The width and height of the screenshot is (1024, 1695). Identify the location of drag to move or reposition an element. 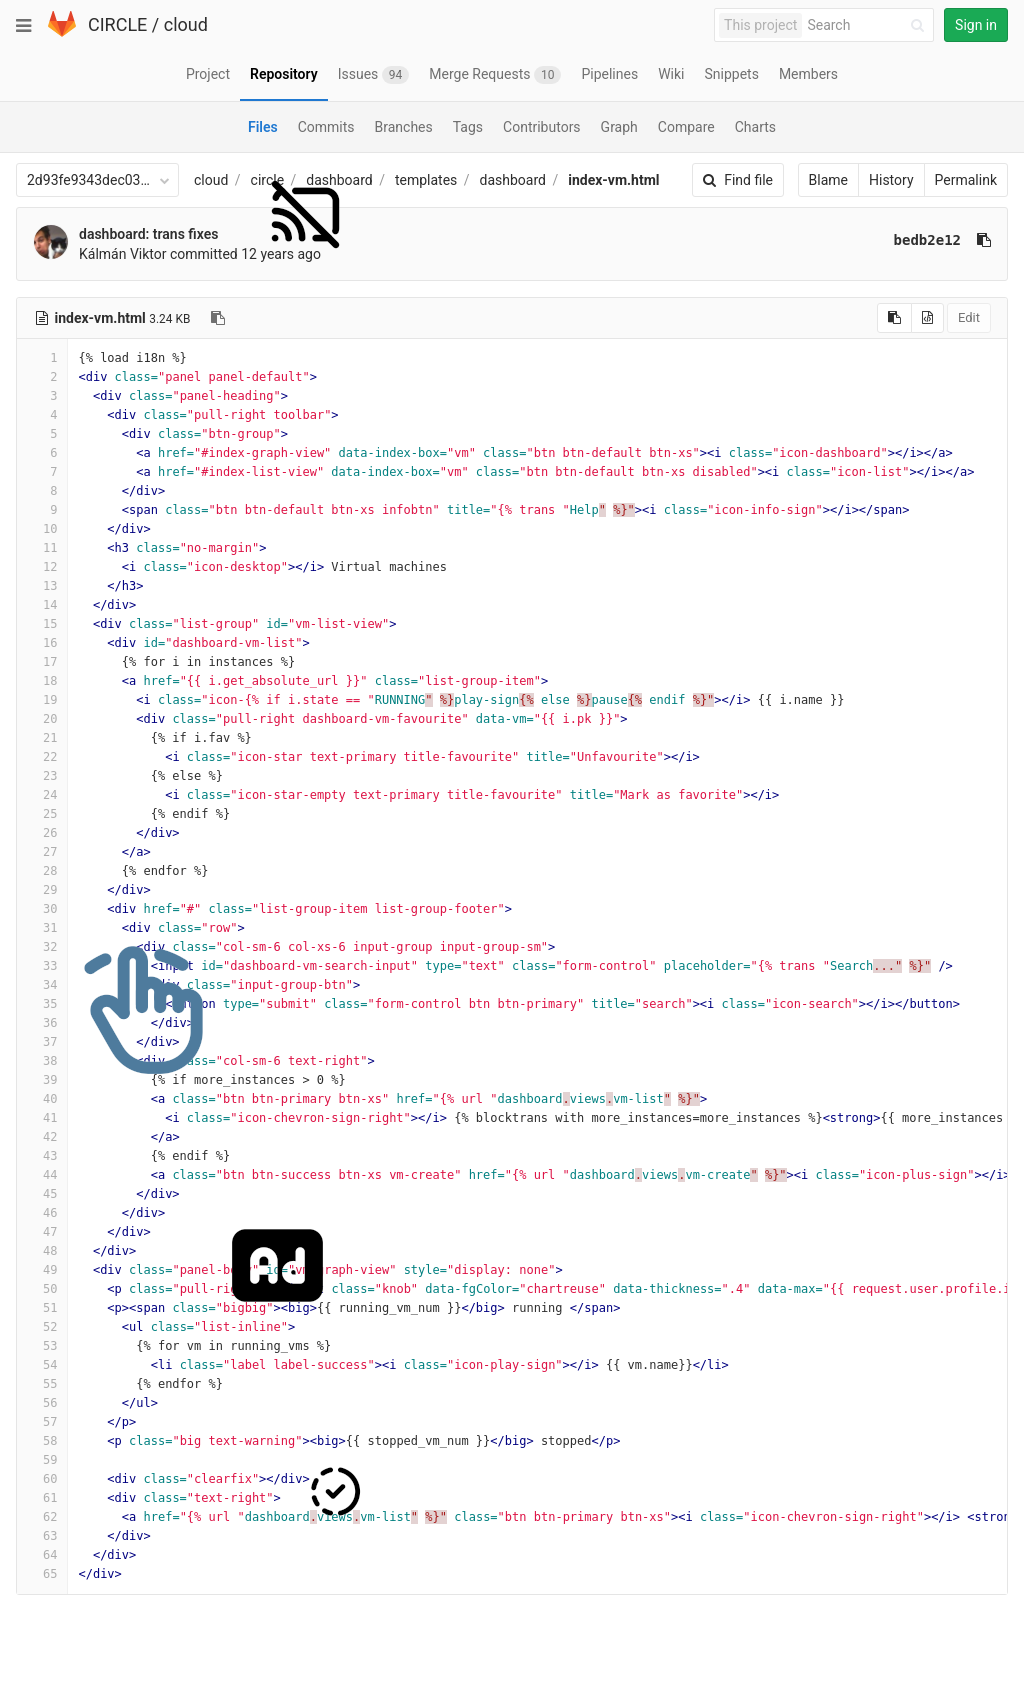
(148, 1007).